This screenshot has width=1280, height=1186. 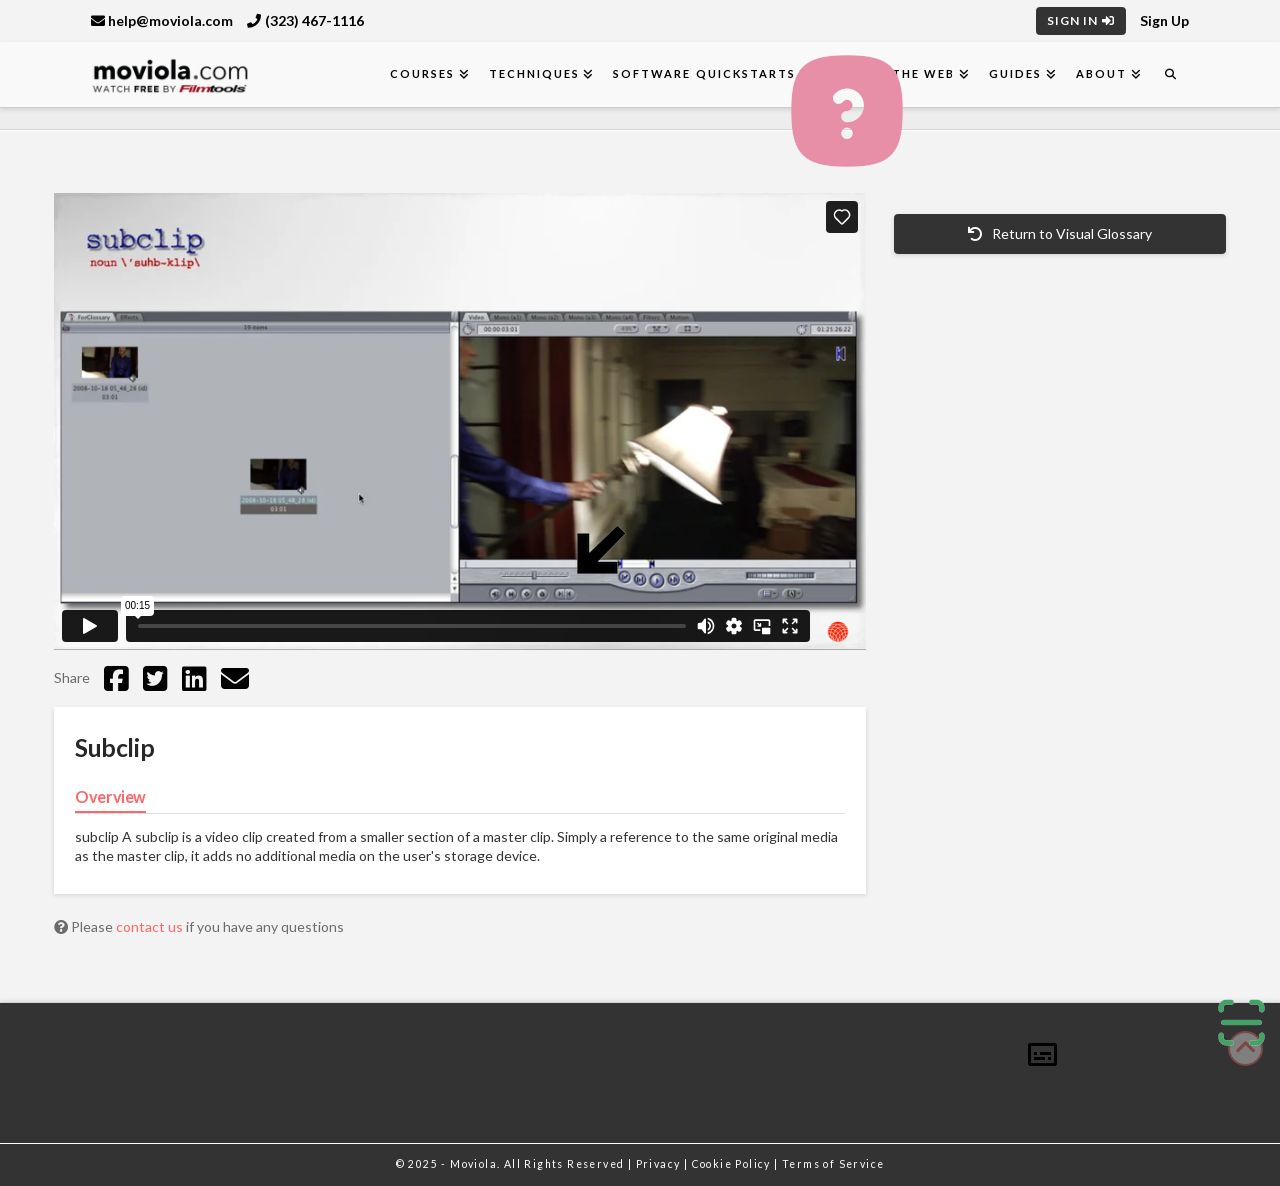 What do you see at coordinates (847, 111) in the screenshot?
I see `access help or support` at bounding box center [847, 111].